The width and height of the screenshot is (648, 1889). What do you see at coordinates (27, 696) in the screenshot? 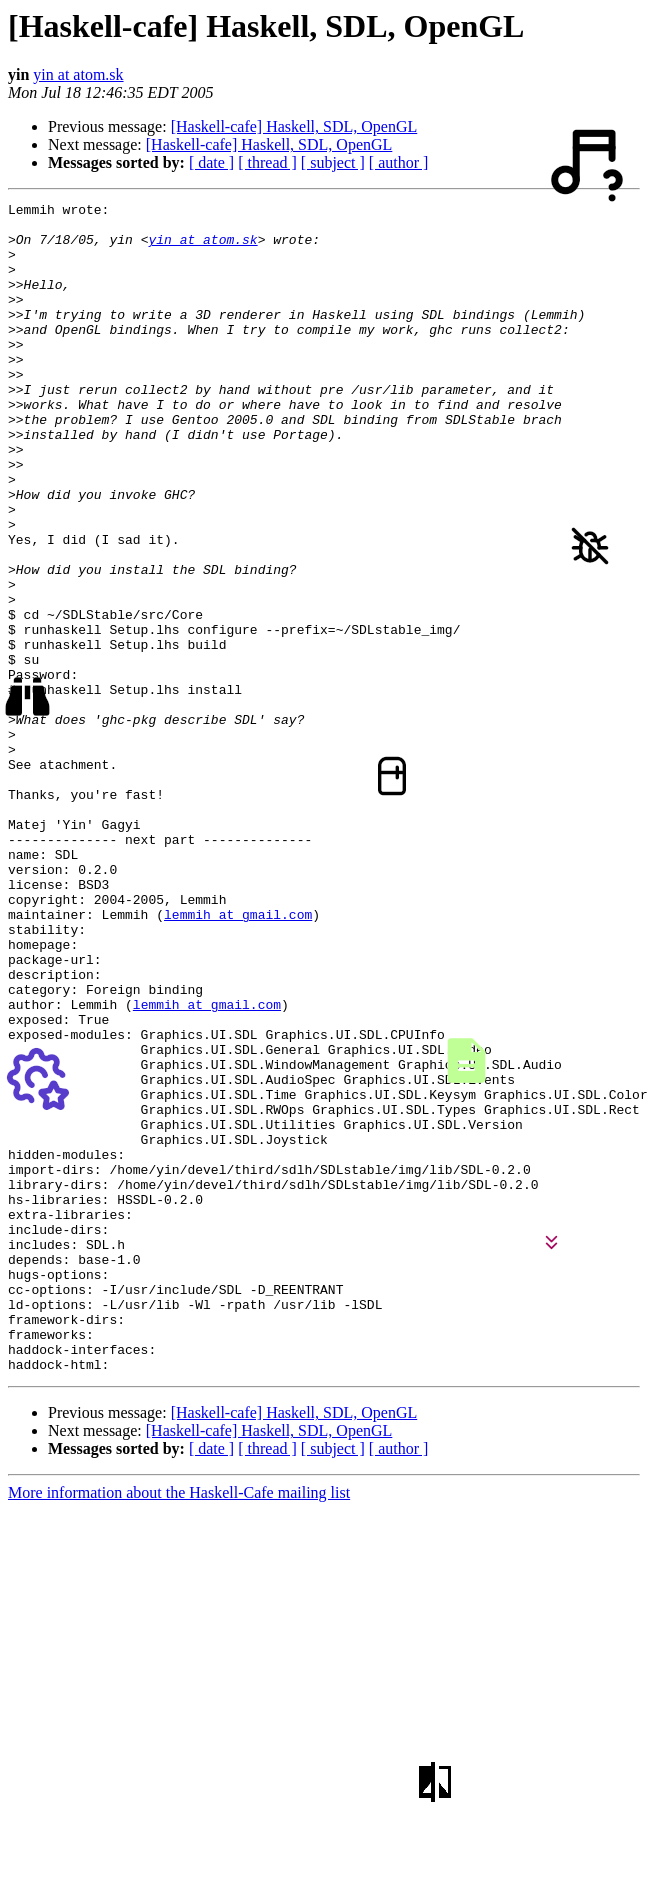
I see `search or explore content` at bounding box center [27, 696].